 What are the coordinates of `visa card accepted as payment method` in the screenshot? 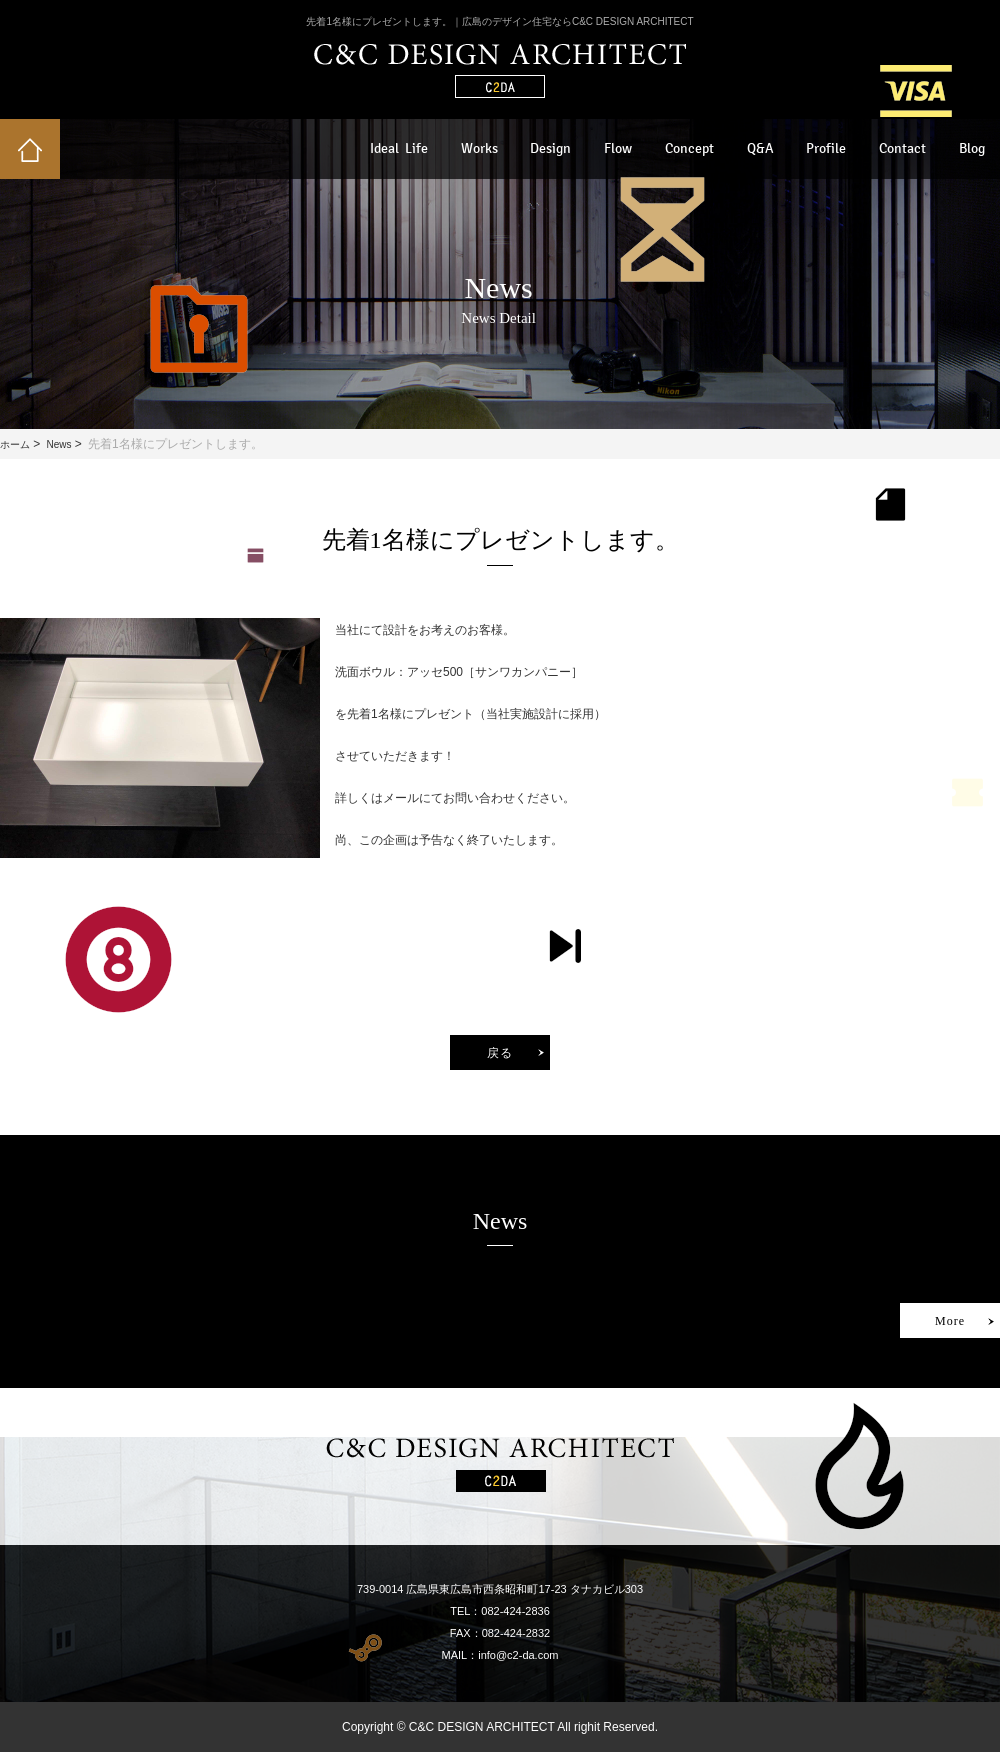 It's located at (916, 91).